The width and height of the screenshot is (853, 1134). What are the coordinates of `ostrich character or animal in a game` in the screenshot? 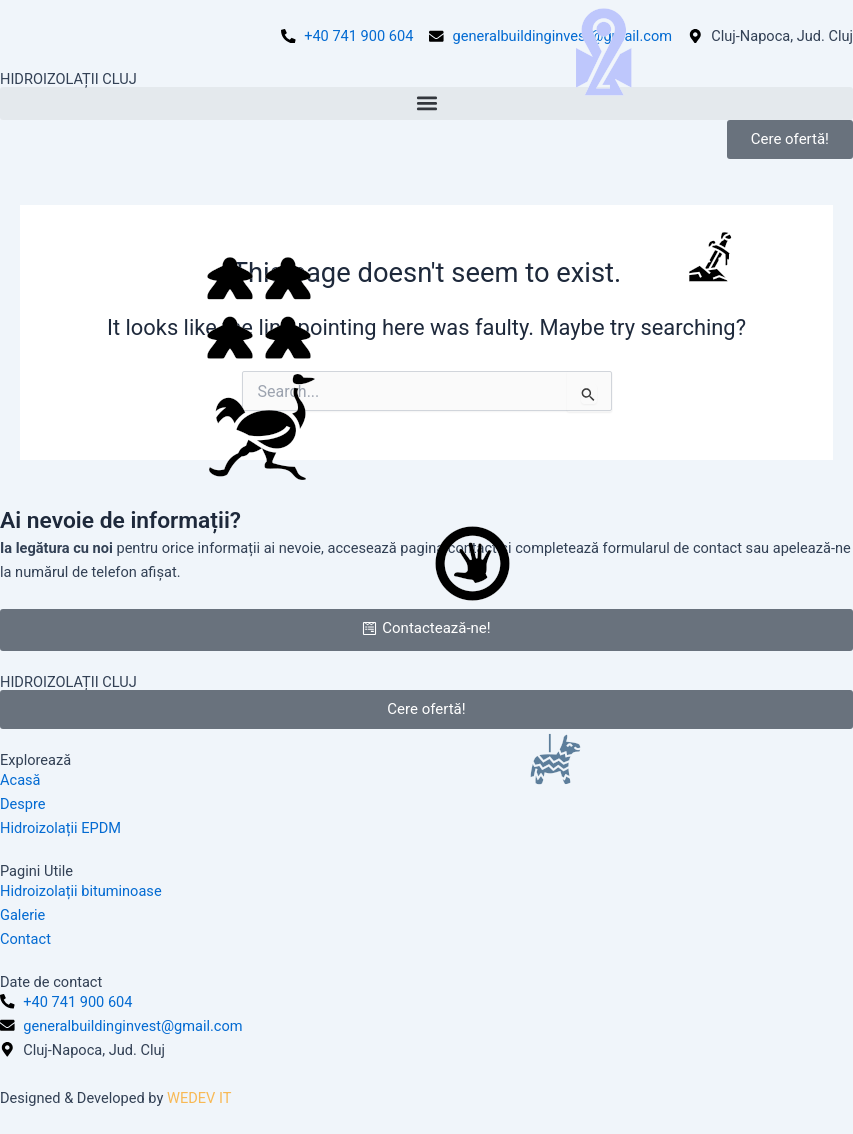 It's located at (262, 427).